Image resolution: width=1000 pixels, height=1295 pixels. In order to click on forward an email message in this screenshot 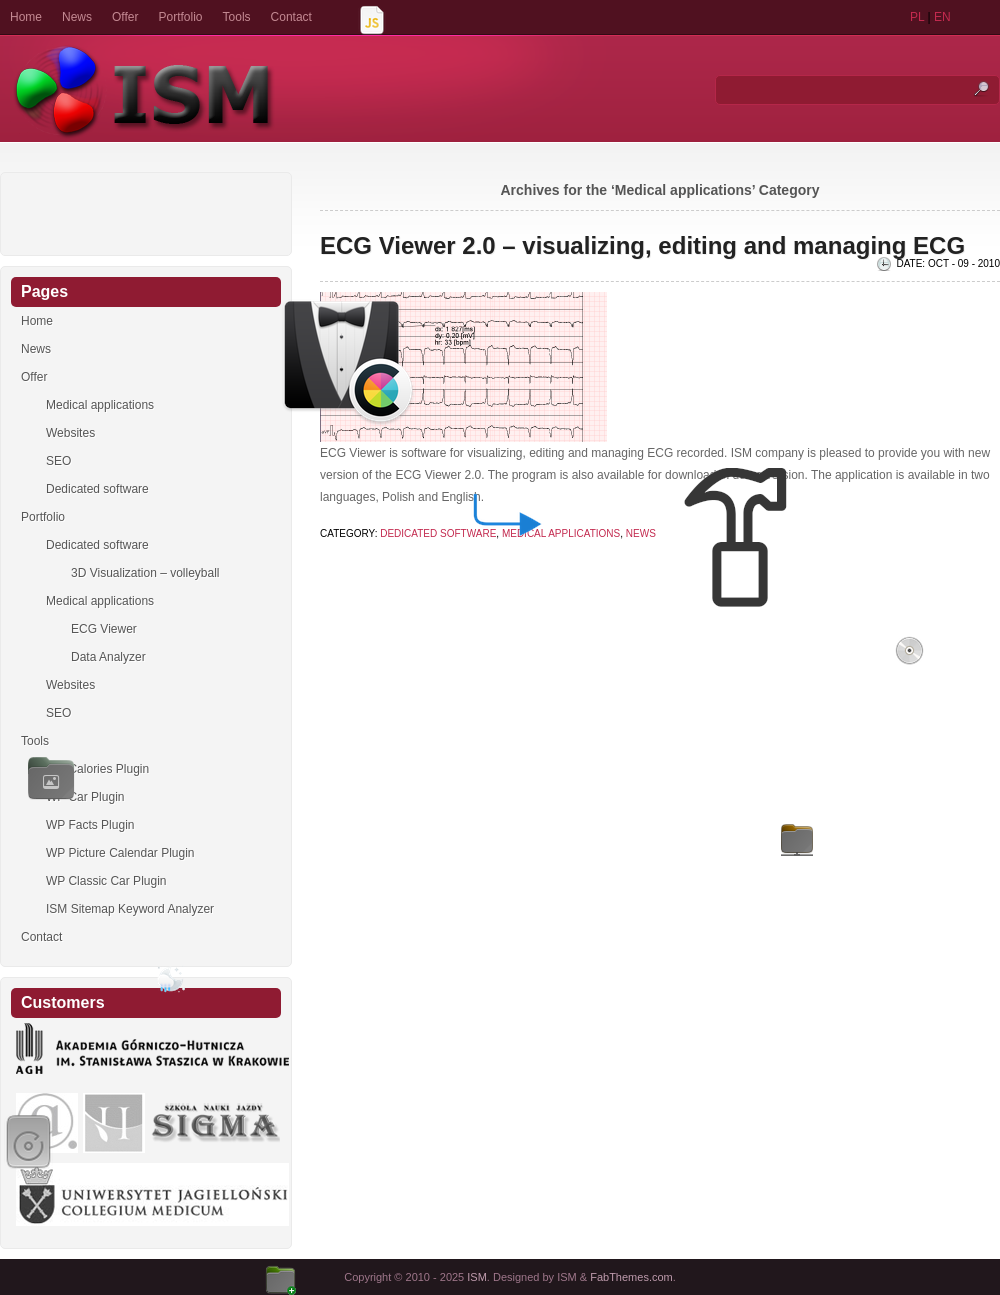, I will do `click(508, 514)`.